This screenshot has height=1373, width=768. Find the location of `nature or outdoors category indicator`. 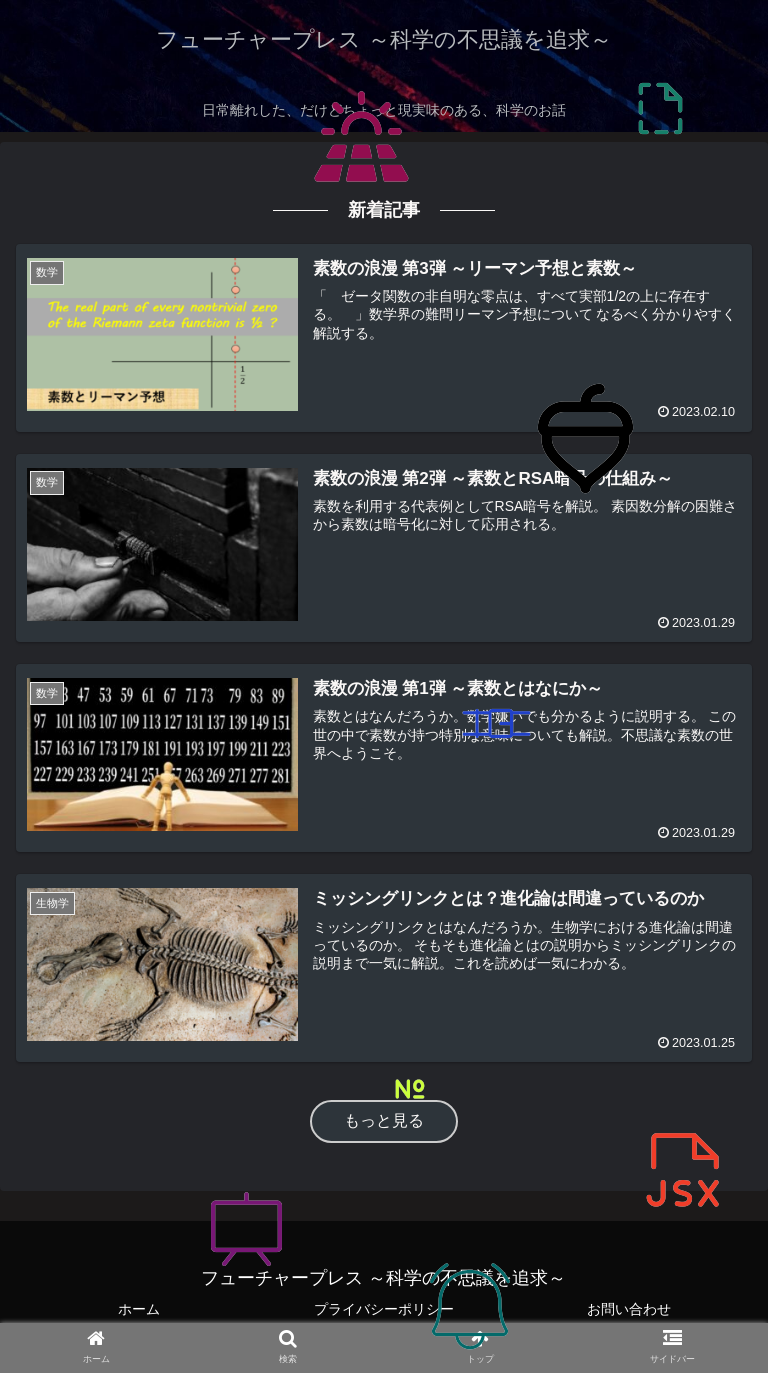

nature or outdoors category indicator is located at coordinates (585, 438).